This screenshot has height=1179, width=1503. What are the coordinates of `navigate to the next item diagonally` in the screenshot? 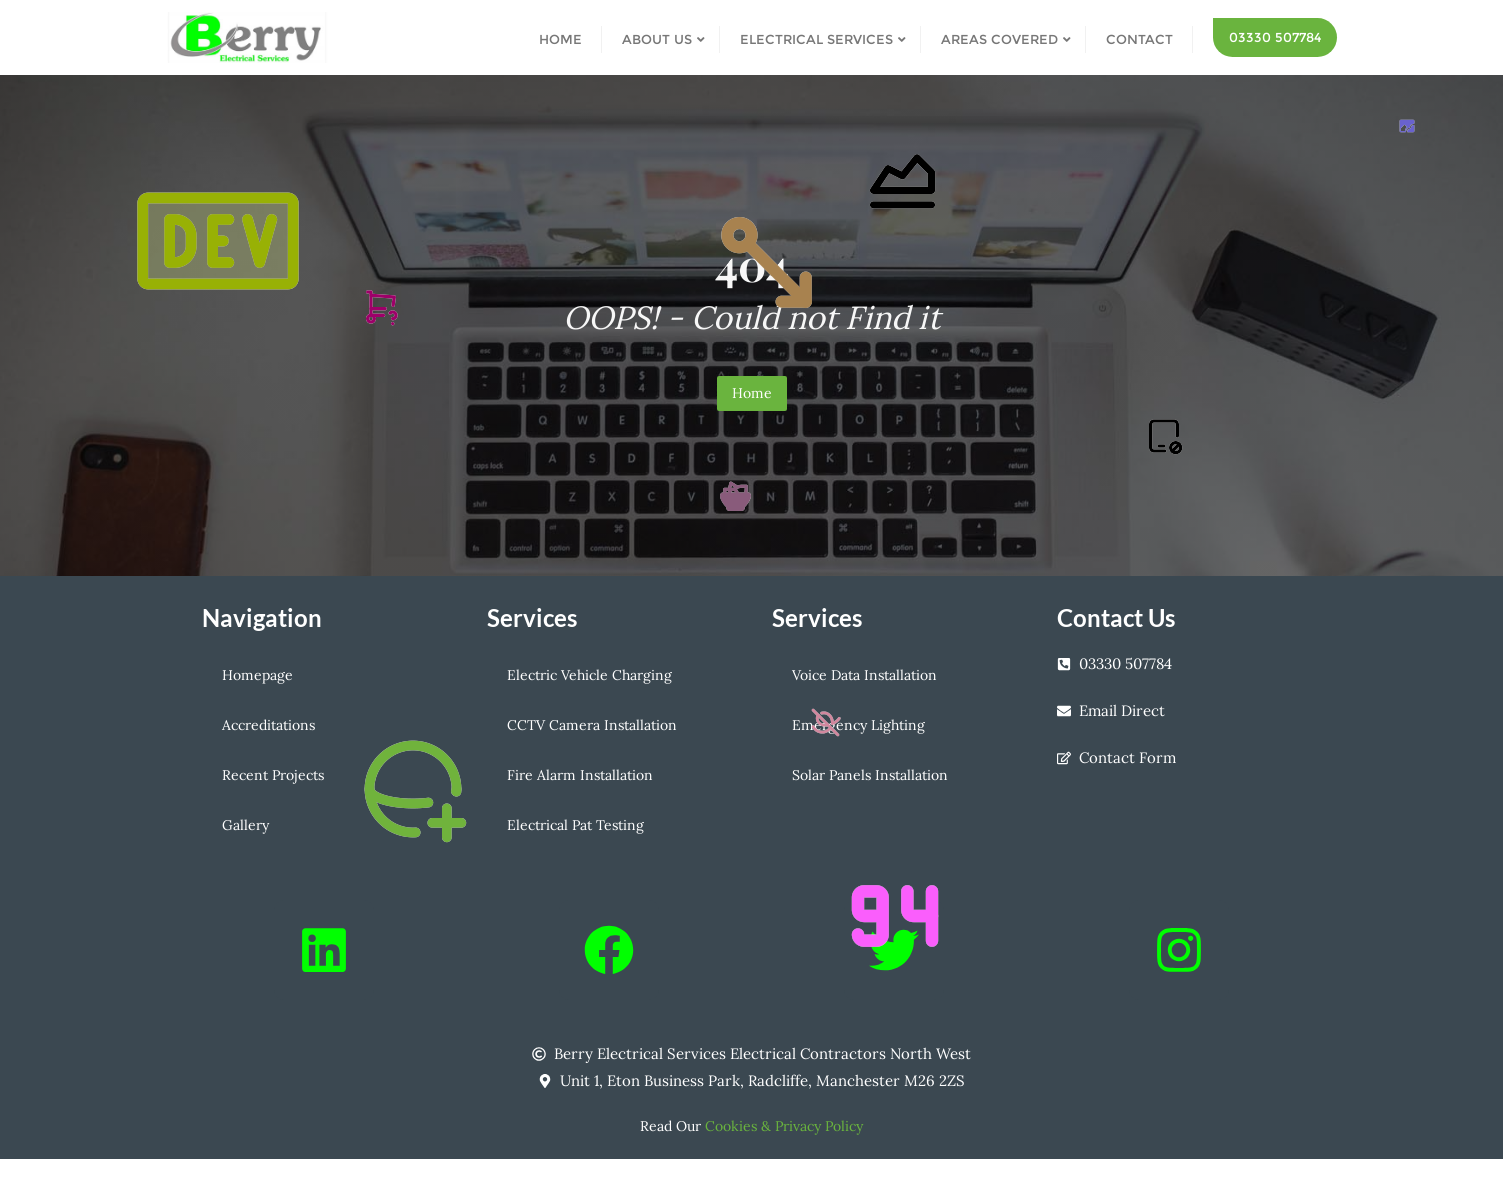 It's located at (769, 265).